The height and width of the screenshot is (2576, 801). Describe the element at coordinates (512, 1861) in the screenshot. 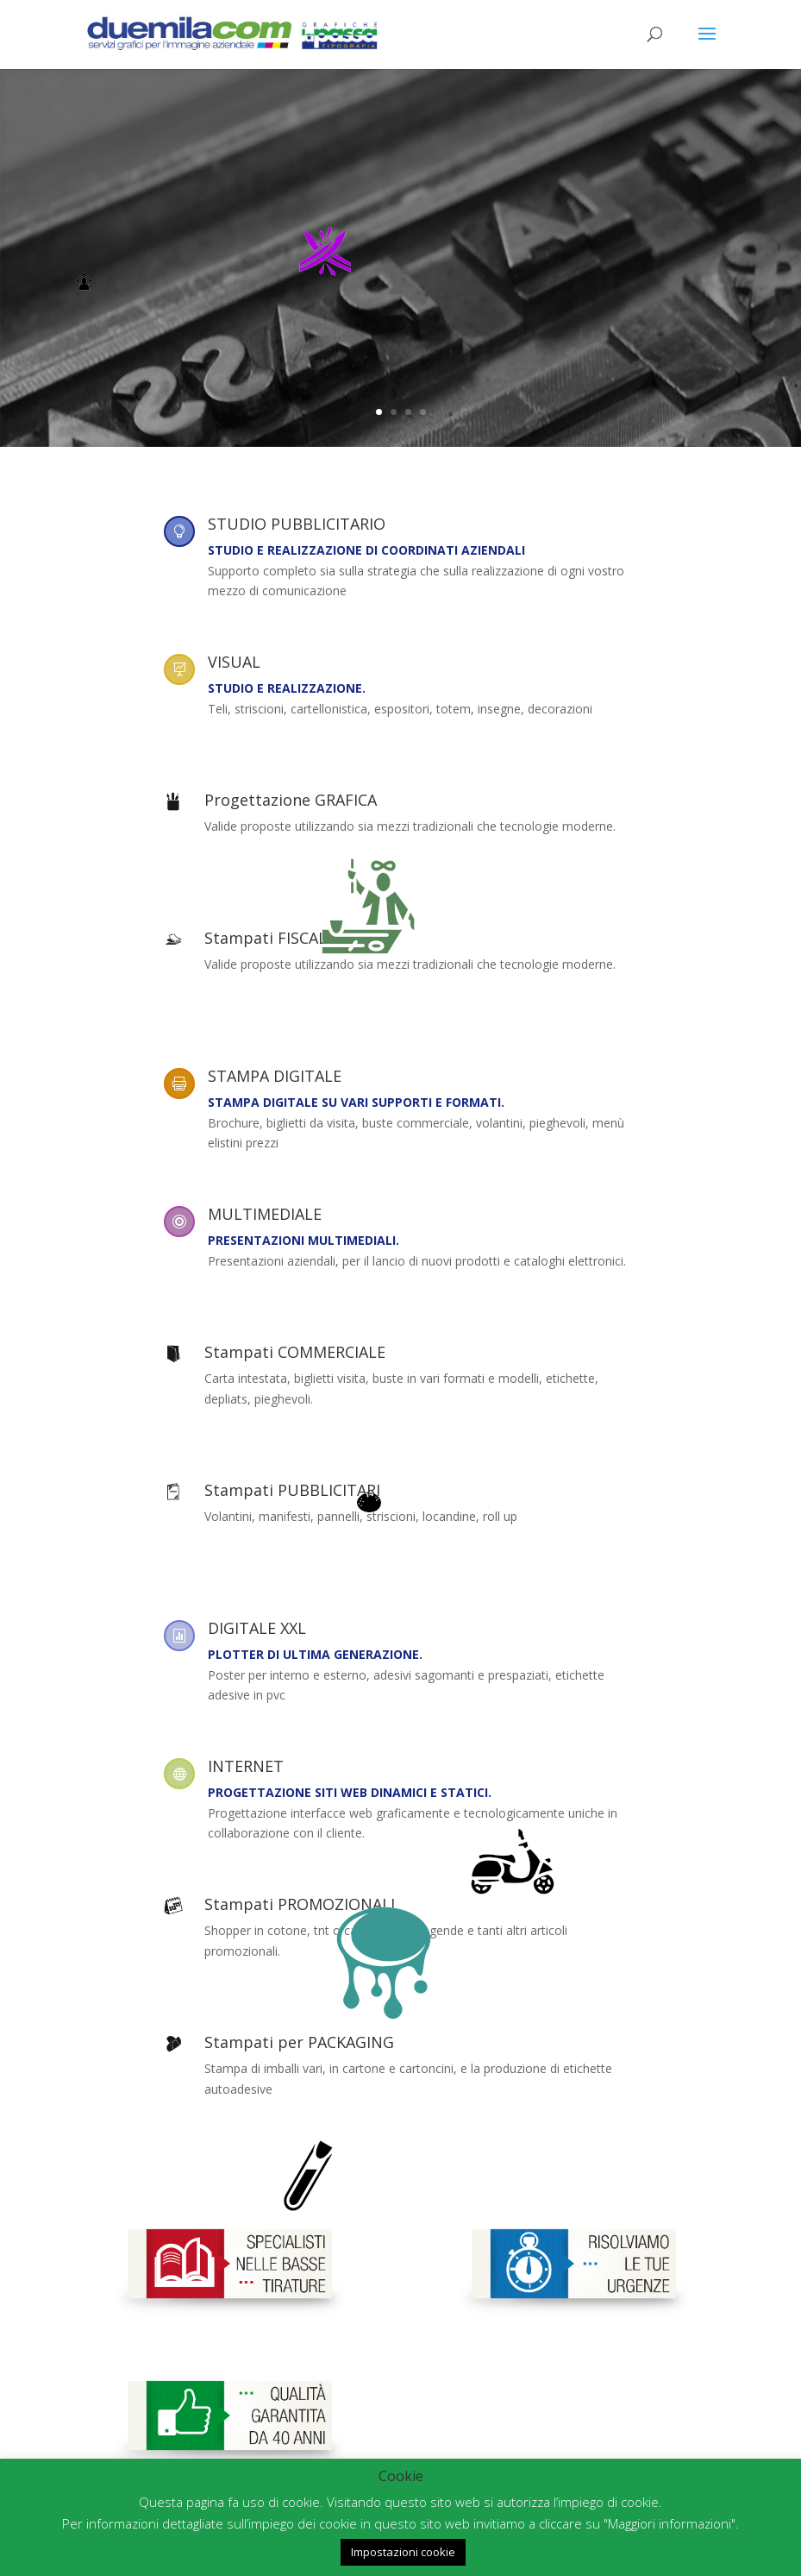

I see `select scooter as transportation mode` at that location.